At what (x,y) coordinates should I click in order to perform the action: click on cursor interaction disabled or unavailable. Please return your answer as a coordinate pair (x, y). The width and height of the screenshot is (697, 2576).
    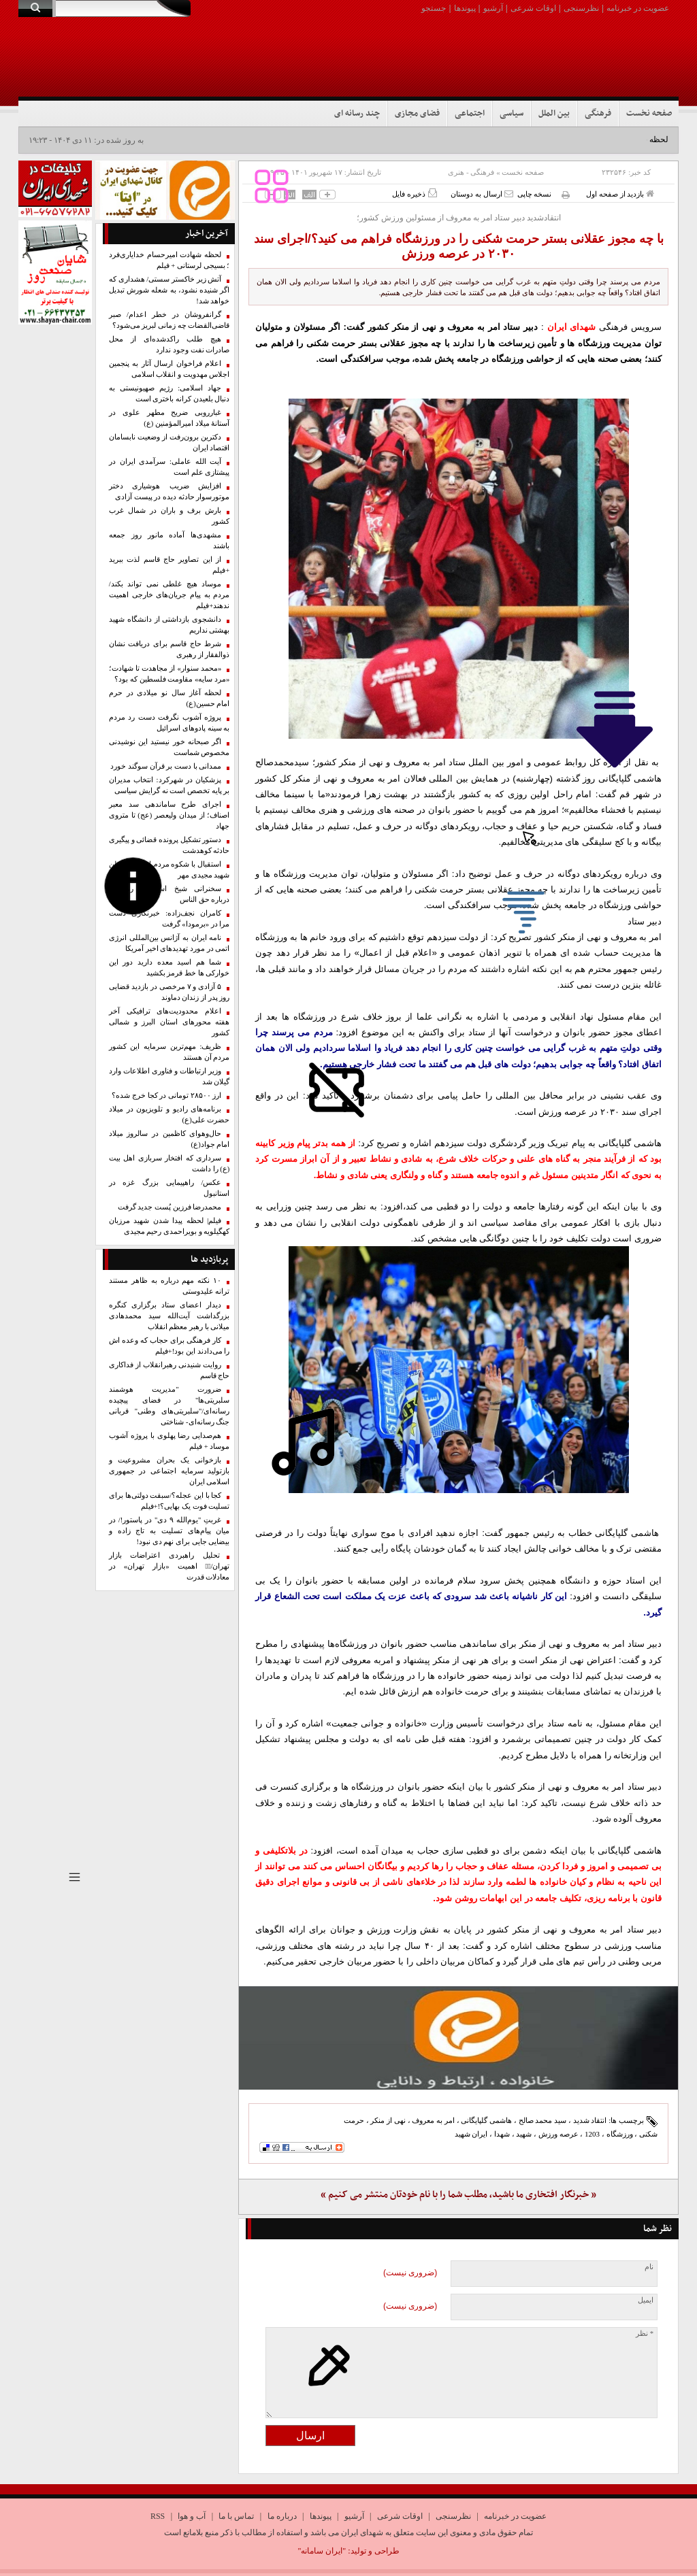
    Looking at the image, I should click on (529, 837).